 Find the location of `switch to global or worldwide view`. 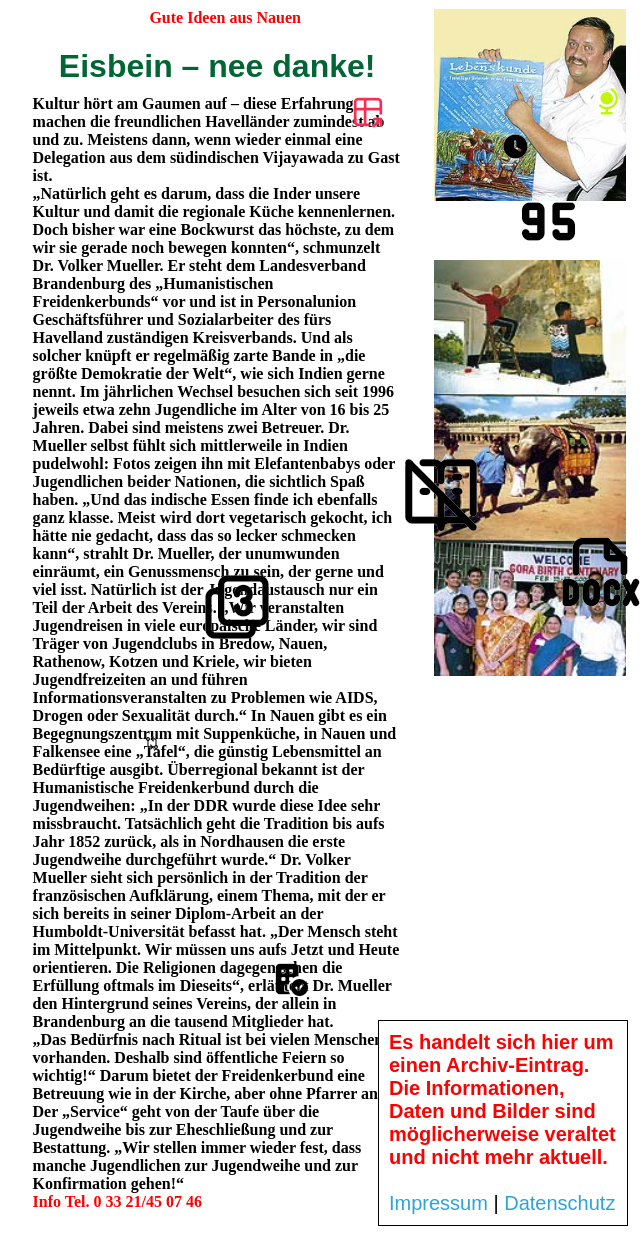

switch to global or worldwide view is located at coordinates (608, 102).